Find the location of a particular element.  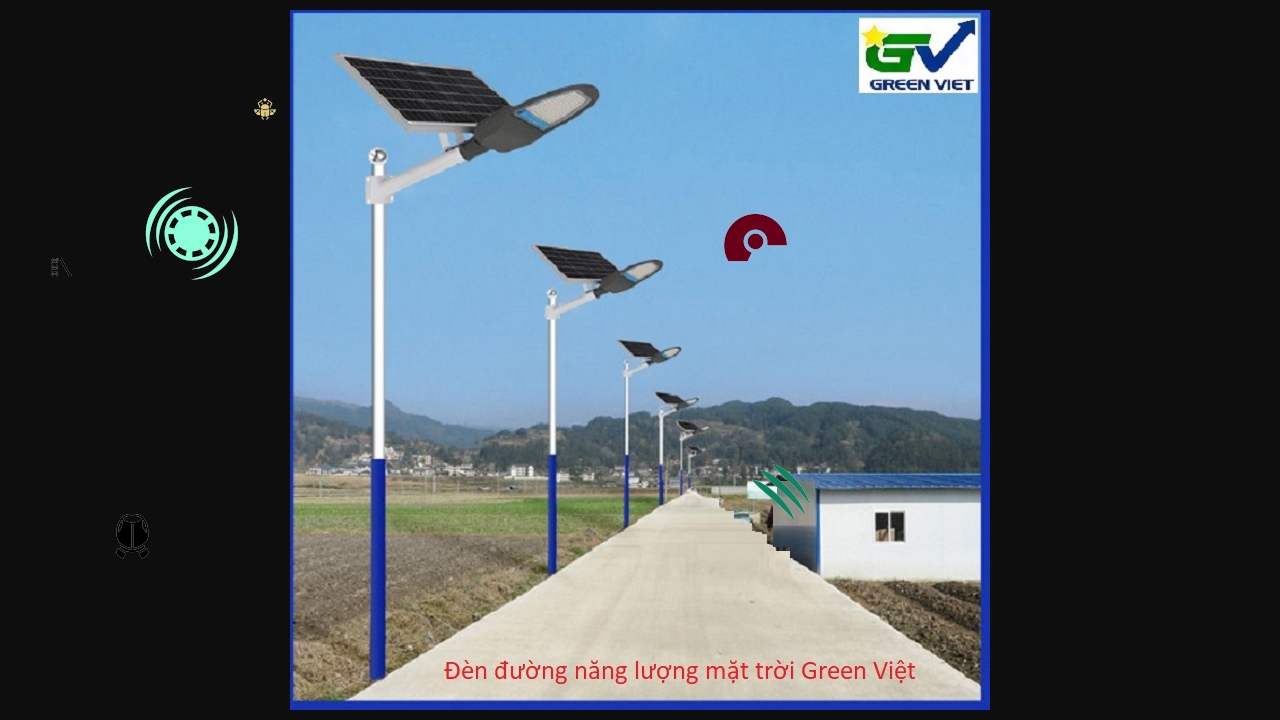

access playground or kids' play area is located at coordinates (61, 265).